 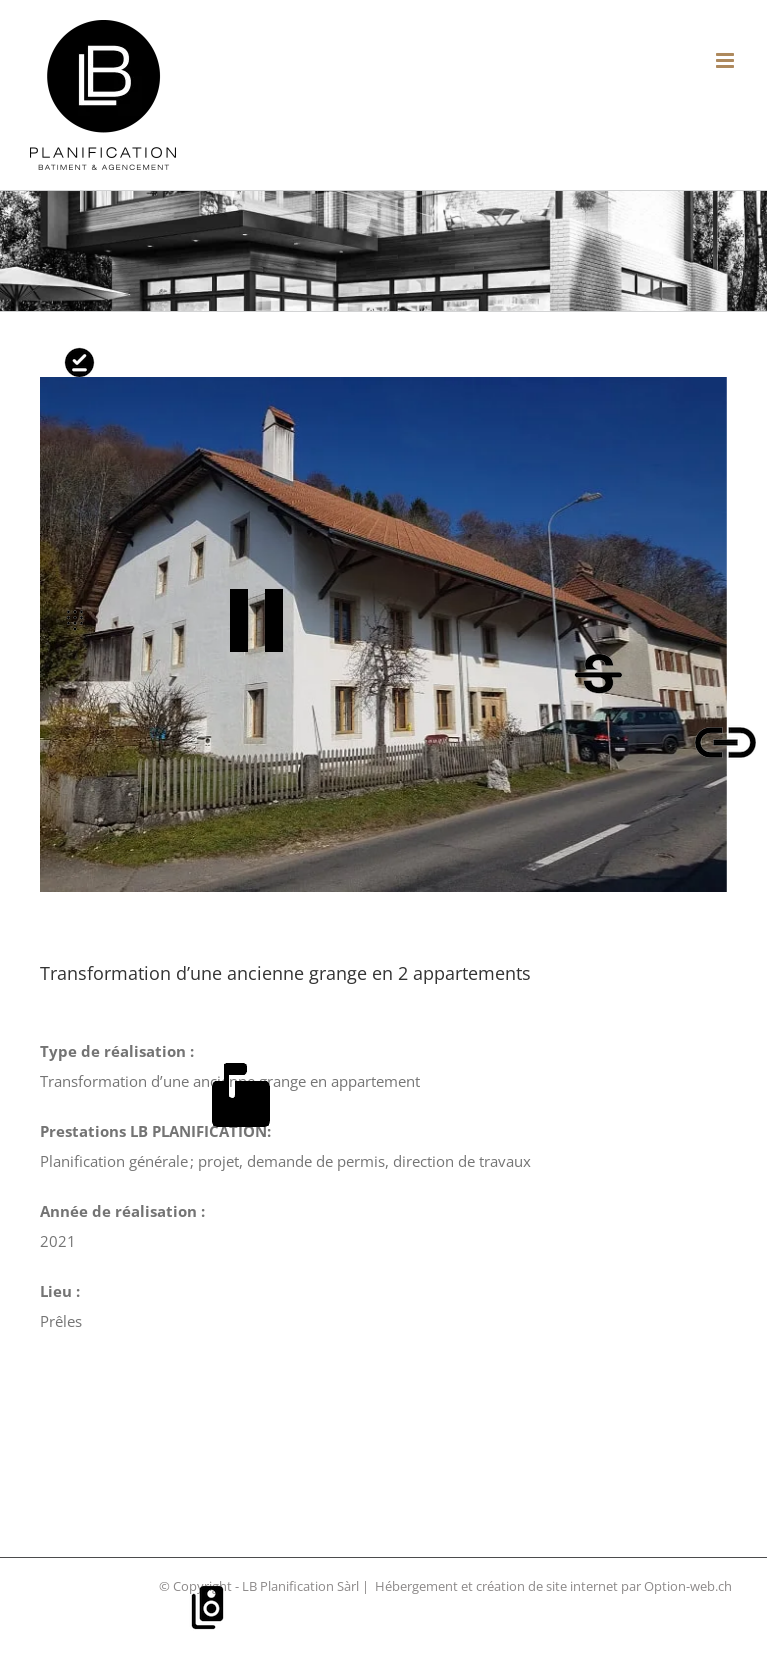 What do you see at coordinates (241, 1098) in the screenshot?
I see `indicates unread mail in your mailbox` at bounding box center [241, 1098].